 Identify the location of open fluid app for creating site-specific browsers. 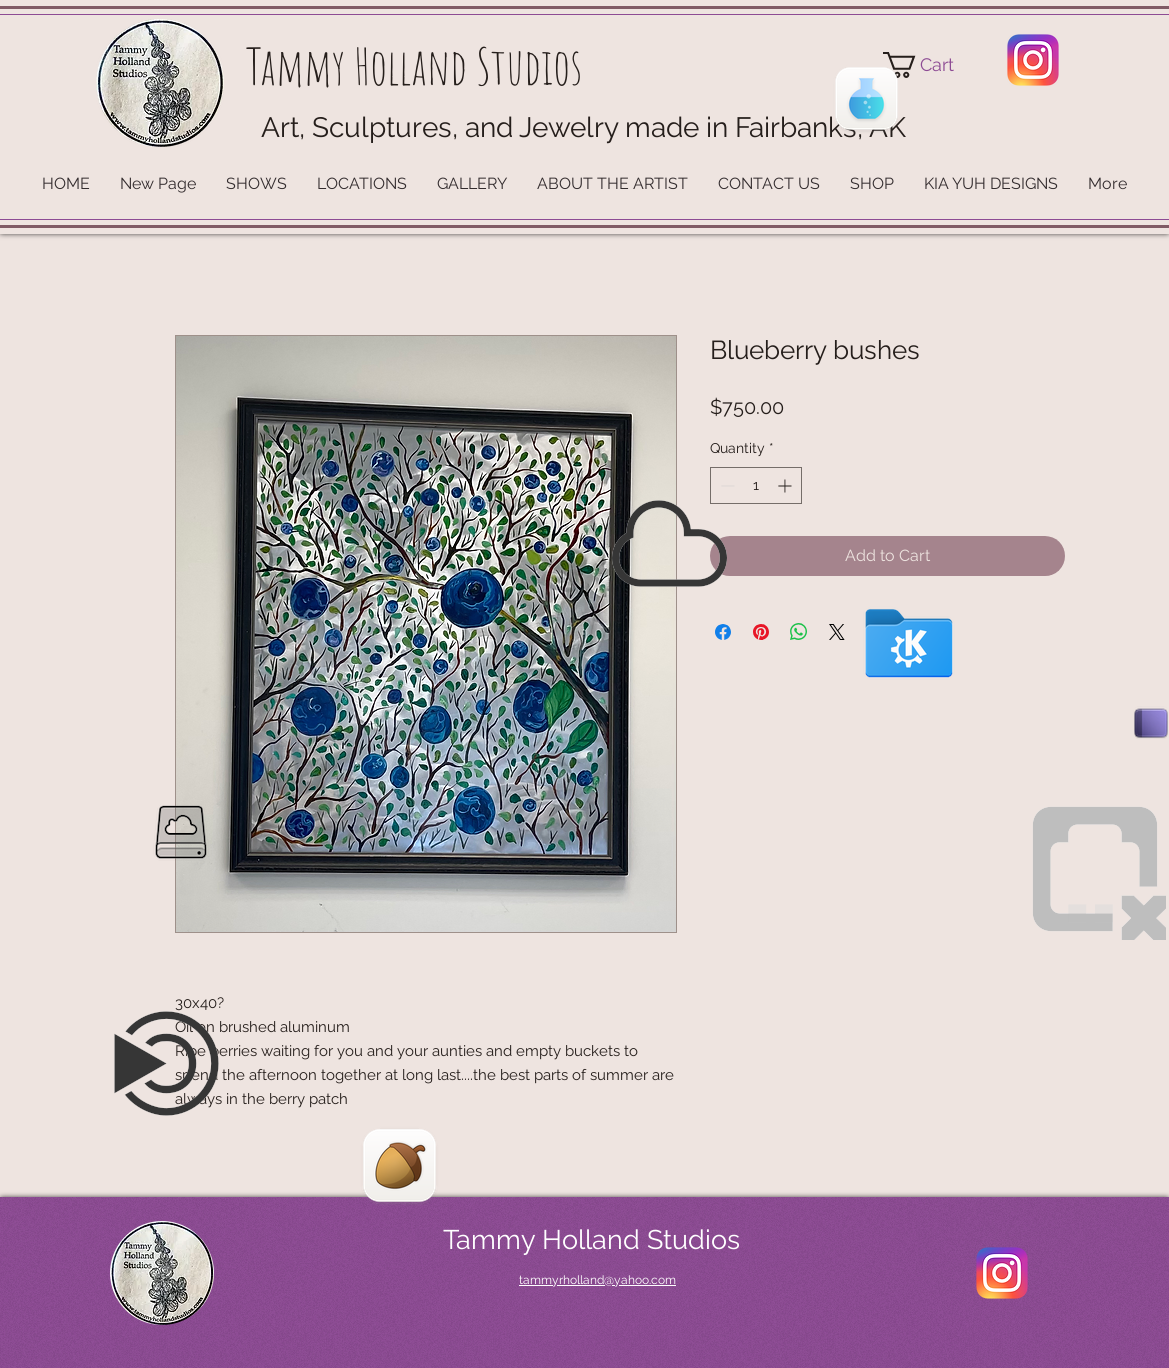
(866, 98).